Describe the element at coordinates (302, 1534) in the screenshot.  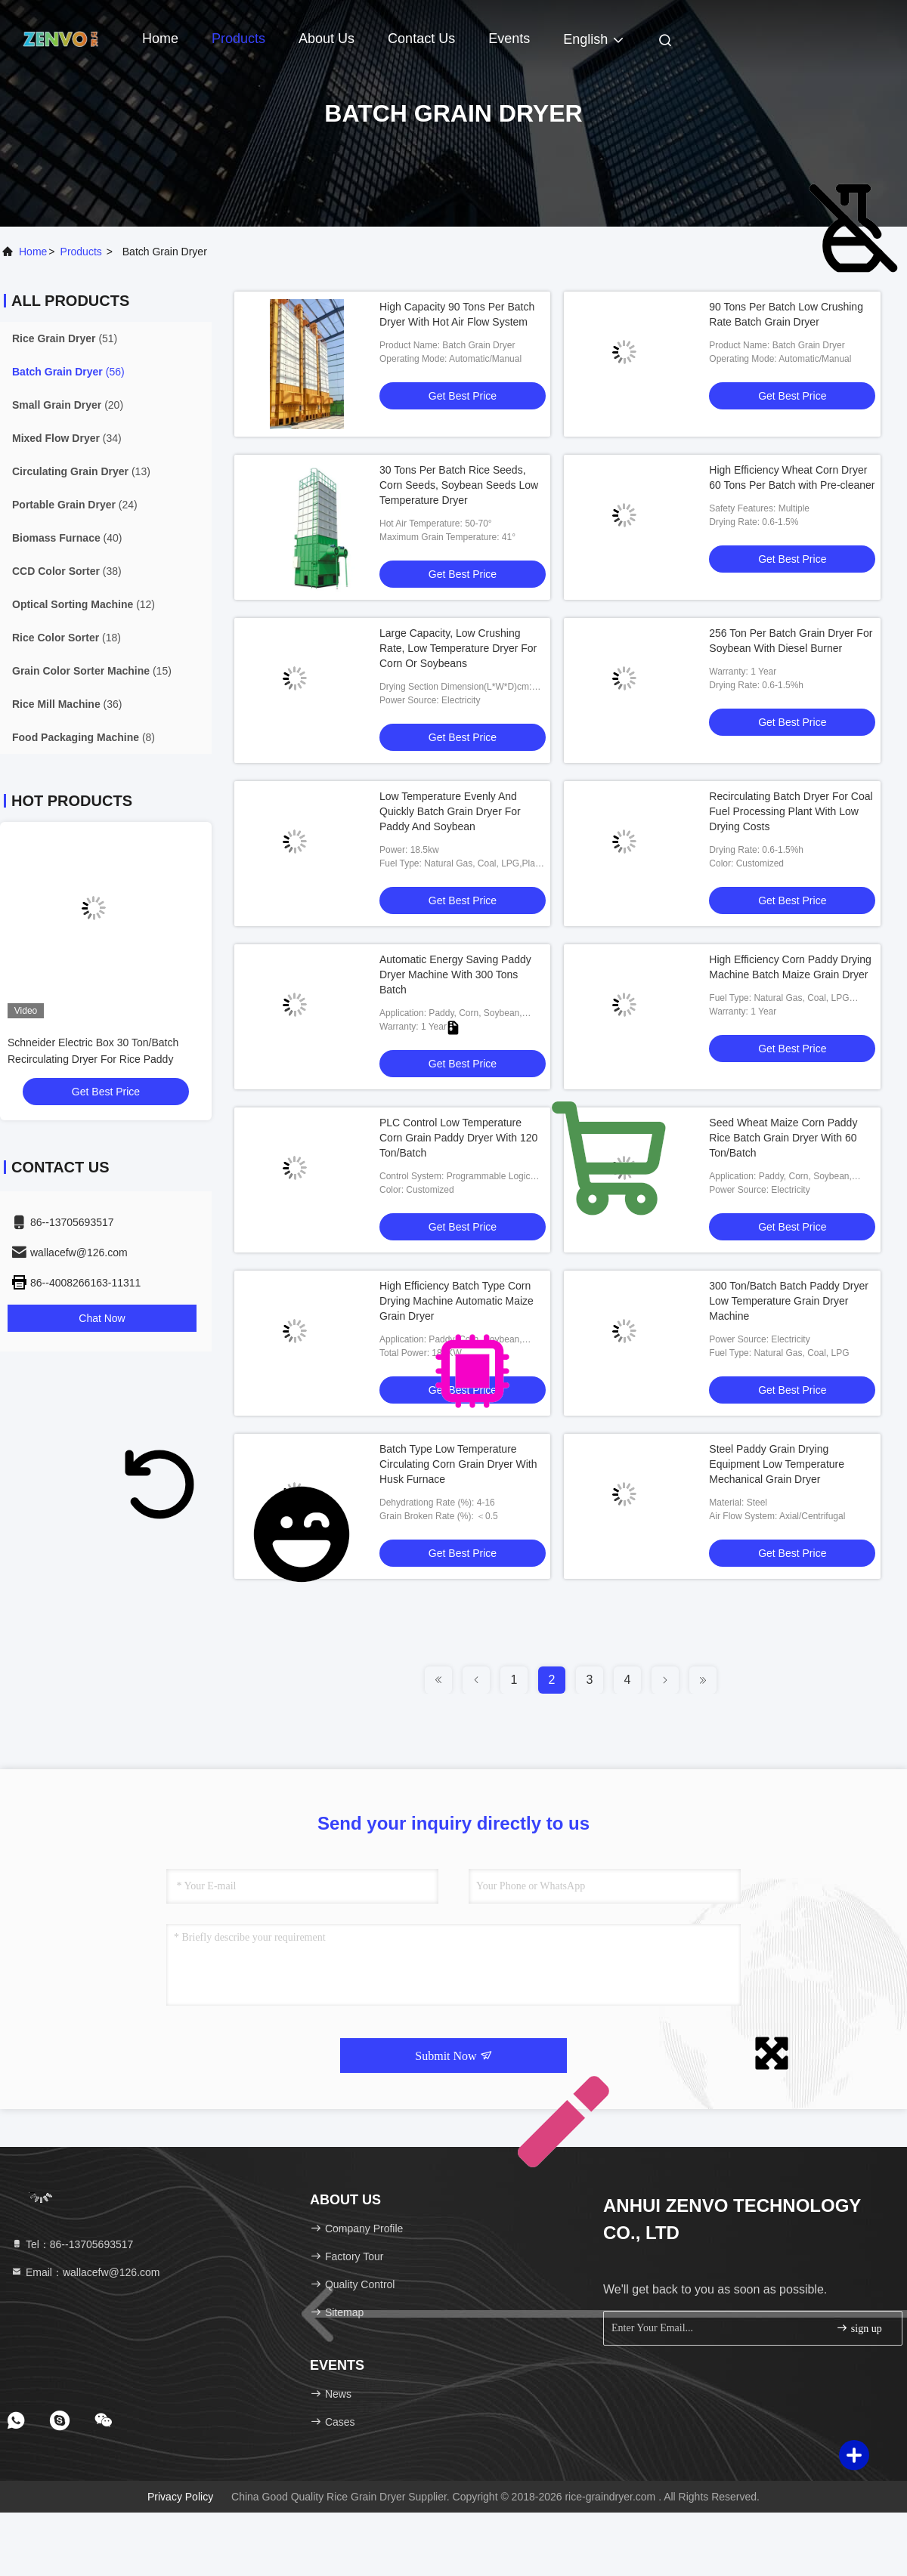
I see `add a fun or playful reaction to a message` at that location.